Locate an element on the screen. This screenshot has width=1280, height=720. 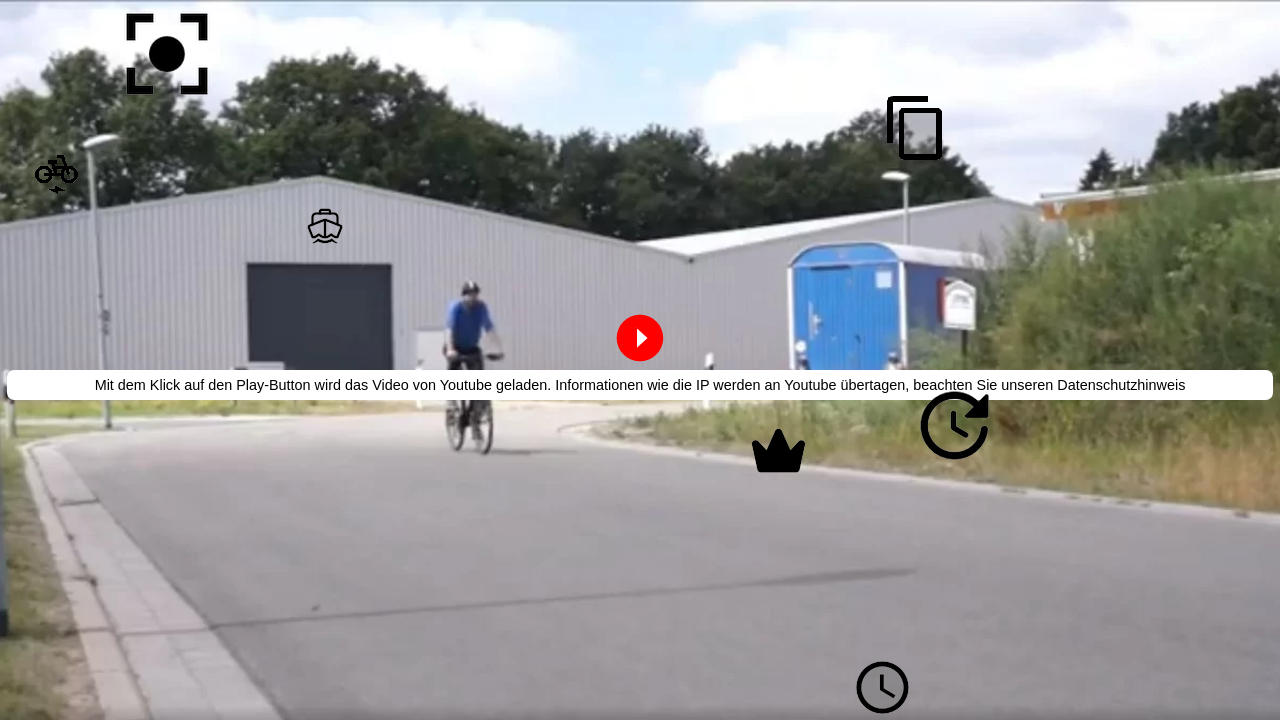
center focus on the current subject is located at coordinates (167, 54).